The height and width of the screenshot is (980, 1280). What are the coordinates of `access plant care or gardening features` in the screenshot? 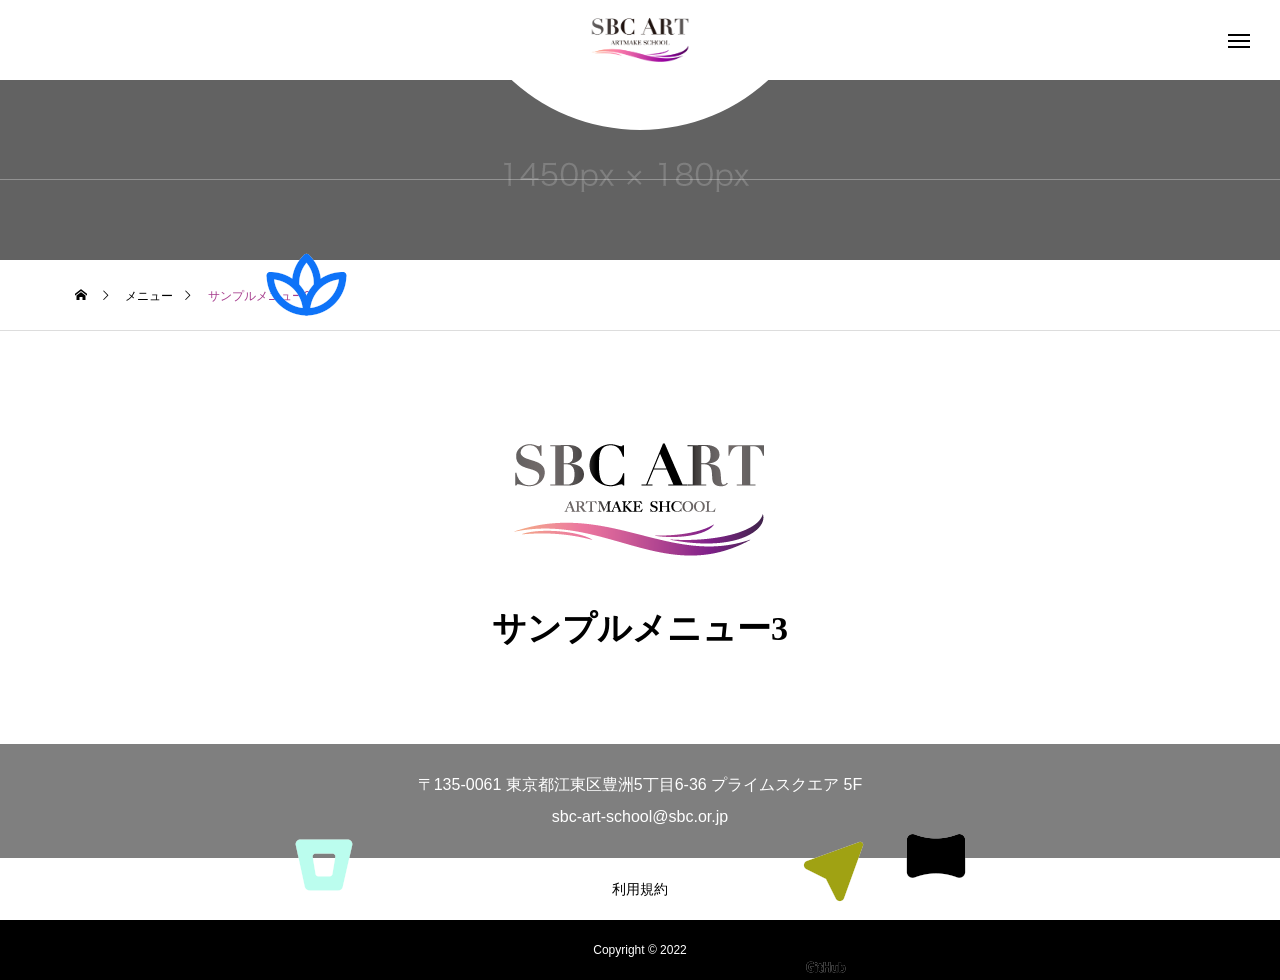 It's located at (306, 286).